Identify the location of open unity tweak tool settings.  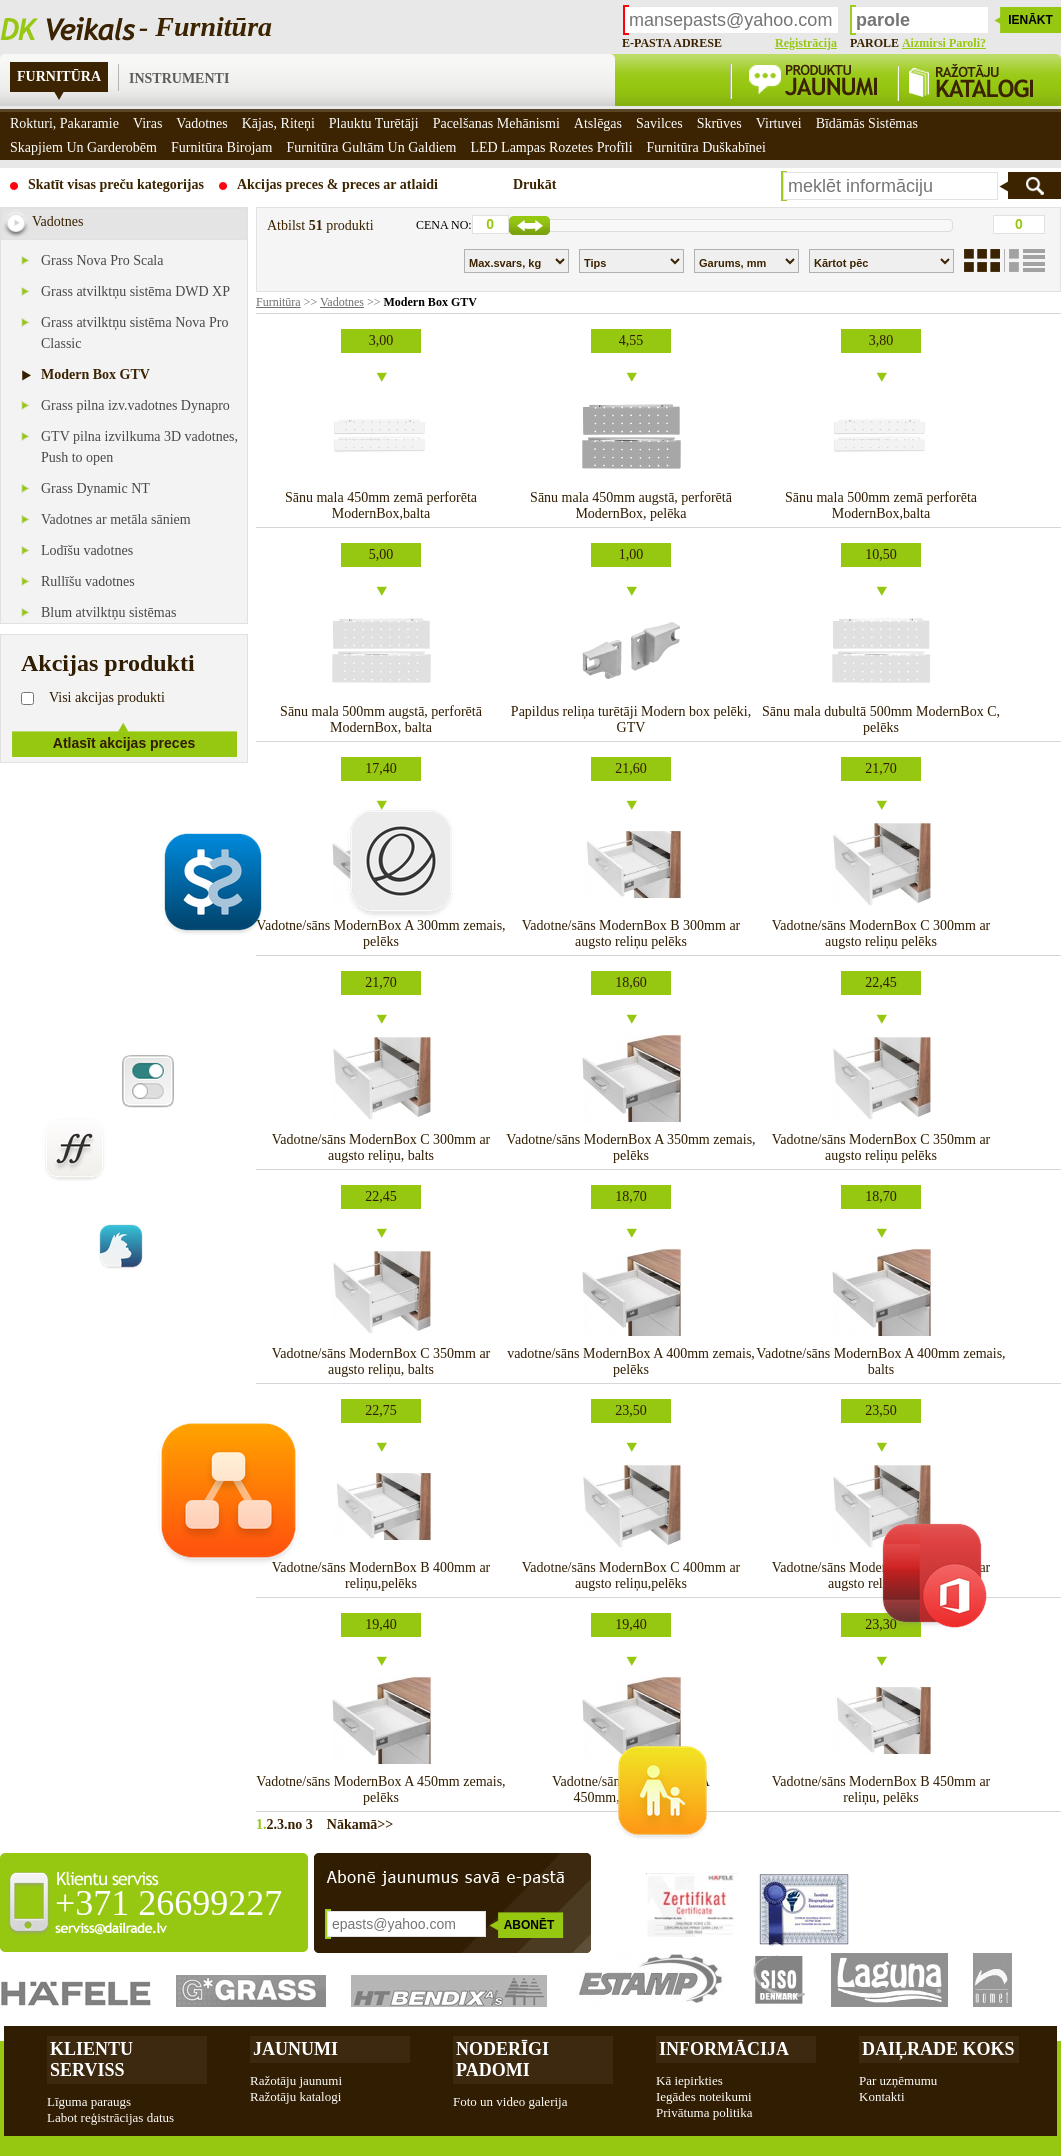
(148, 1081).